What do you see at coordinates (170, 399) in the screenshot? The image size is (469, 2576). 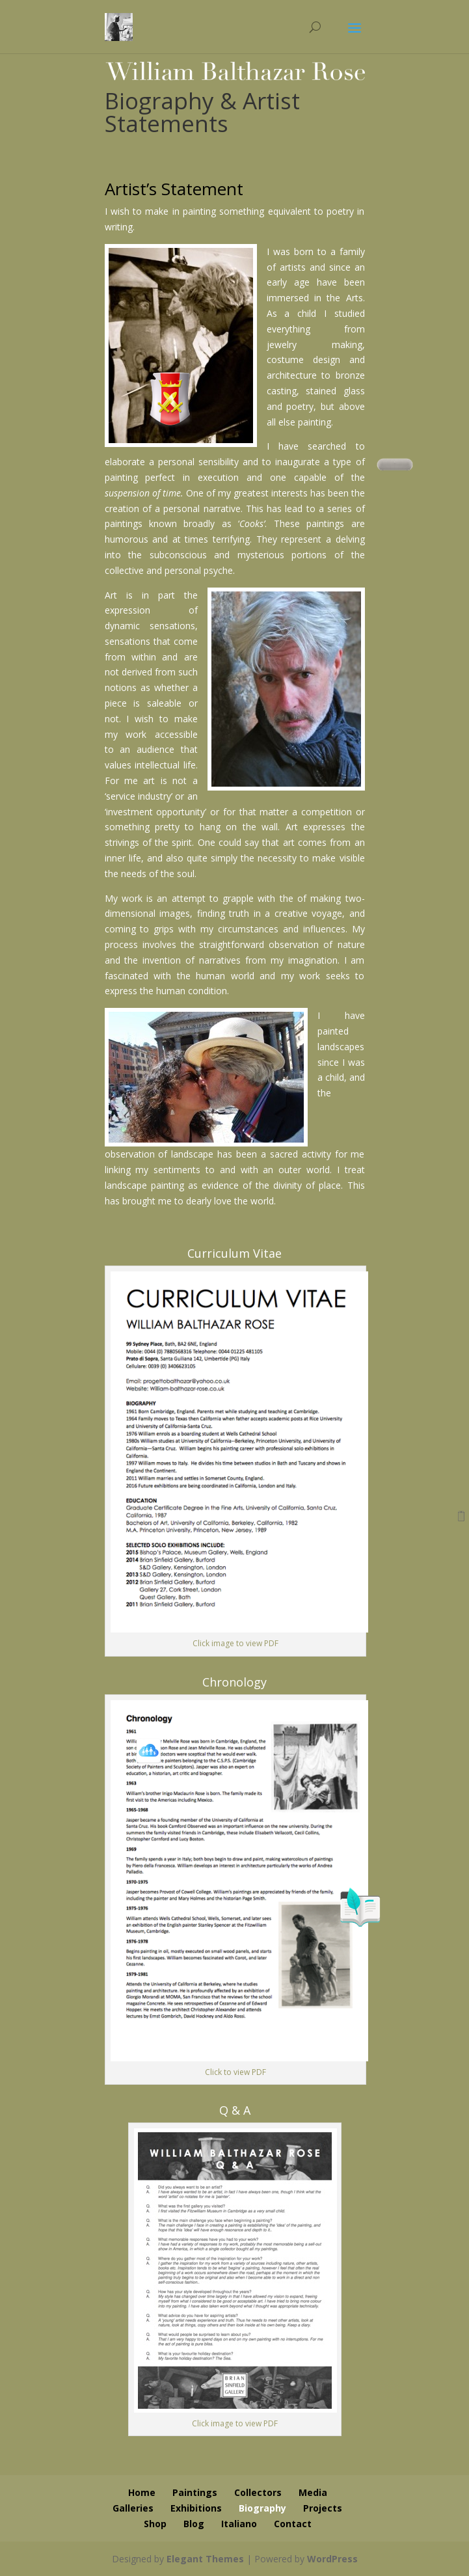 I see `indicates high security status or strong protection level` at bounding box center [170, 399].